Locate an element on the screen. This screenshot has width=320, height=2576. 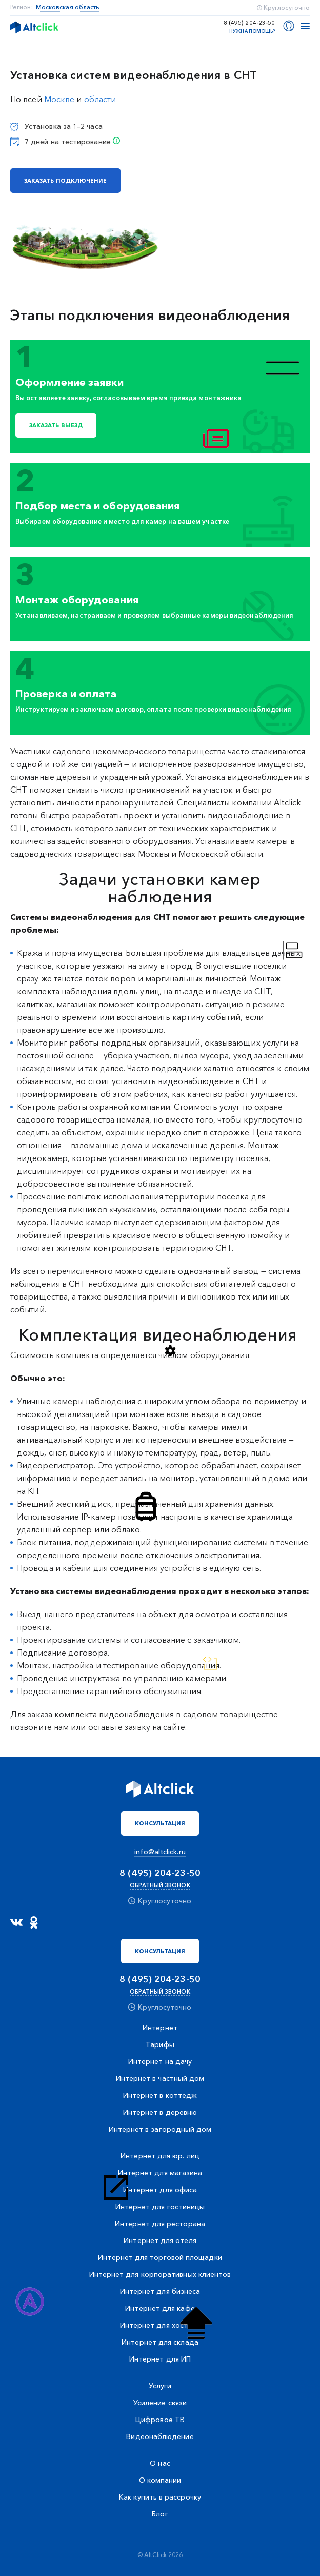
insert a code block or snippet is located at coordinates (210, 1664).